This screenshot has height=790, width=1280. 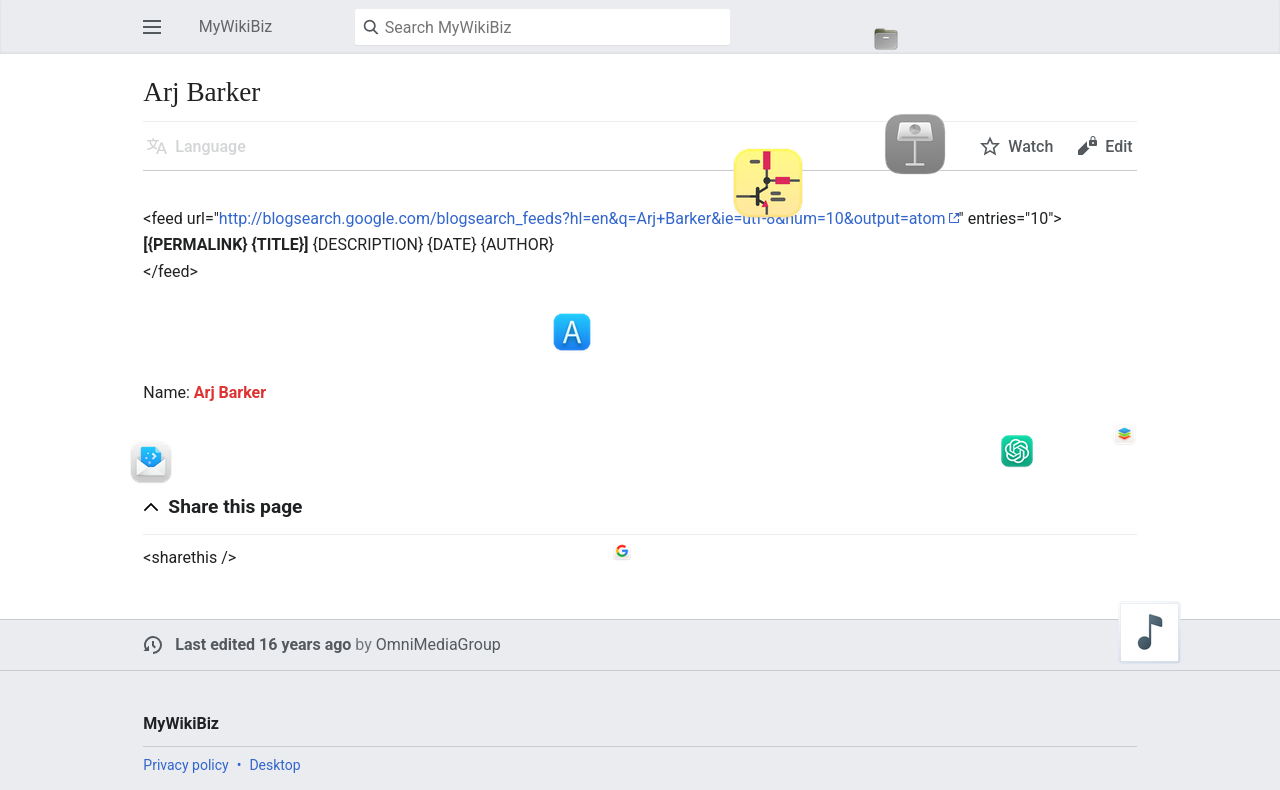 What do you see at coordinates (915, 144) in the screenshot?
I see `open Keynote to create or edit presentations` at bounding box center [915, 144].